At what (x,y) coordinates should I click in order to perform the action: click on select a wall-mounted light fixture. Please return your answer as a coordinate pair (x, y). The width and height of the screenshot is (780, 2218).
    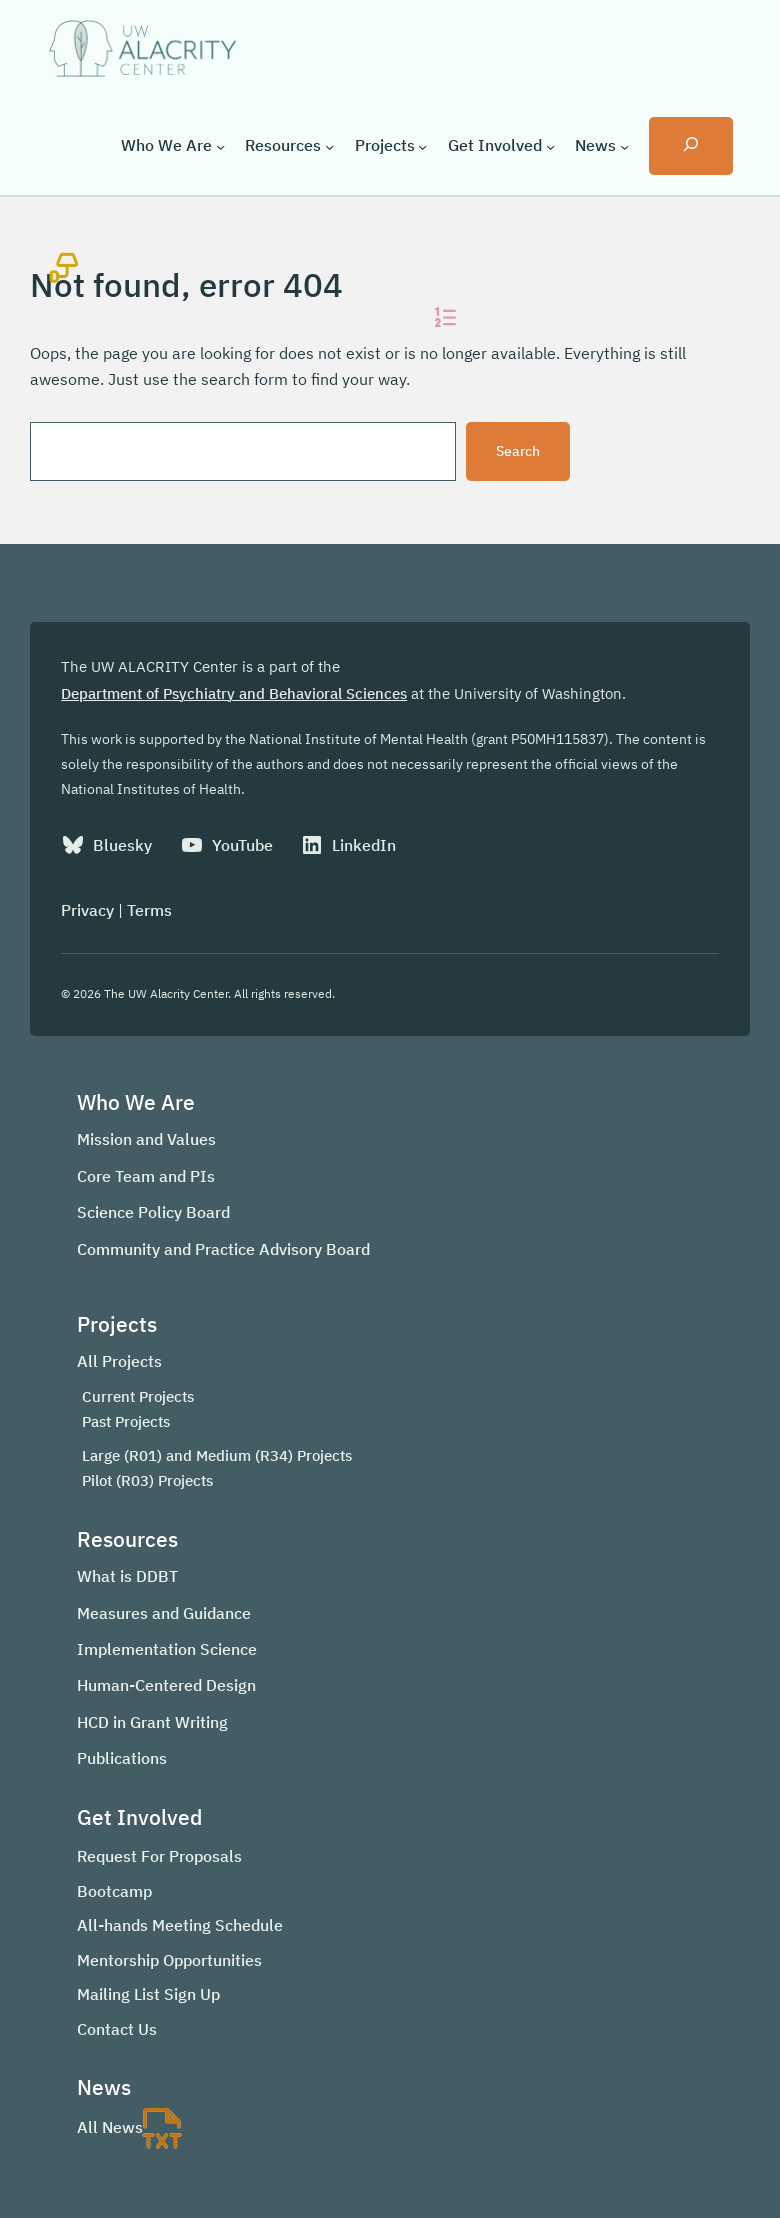
    Looking at the image, I should click on (64, 267).